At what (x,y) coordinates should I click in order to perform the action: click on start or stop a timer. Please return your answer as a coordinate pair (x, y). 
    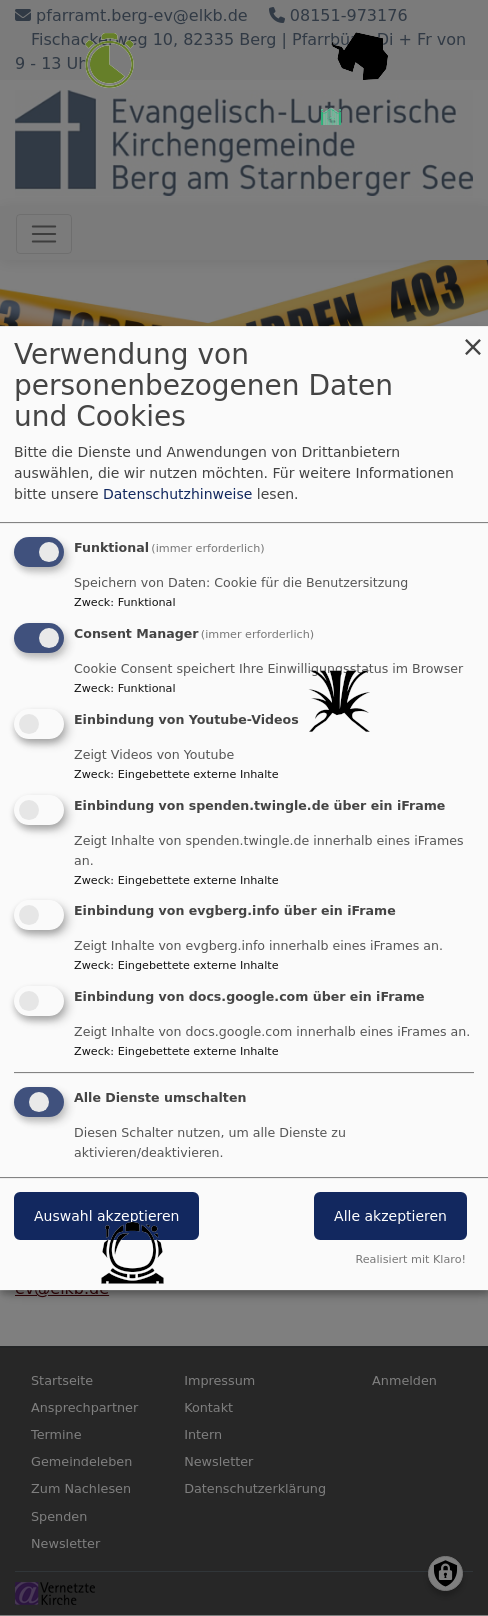
    Looking at the image, I should click on (109, 60).